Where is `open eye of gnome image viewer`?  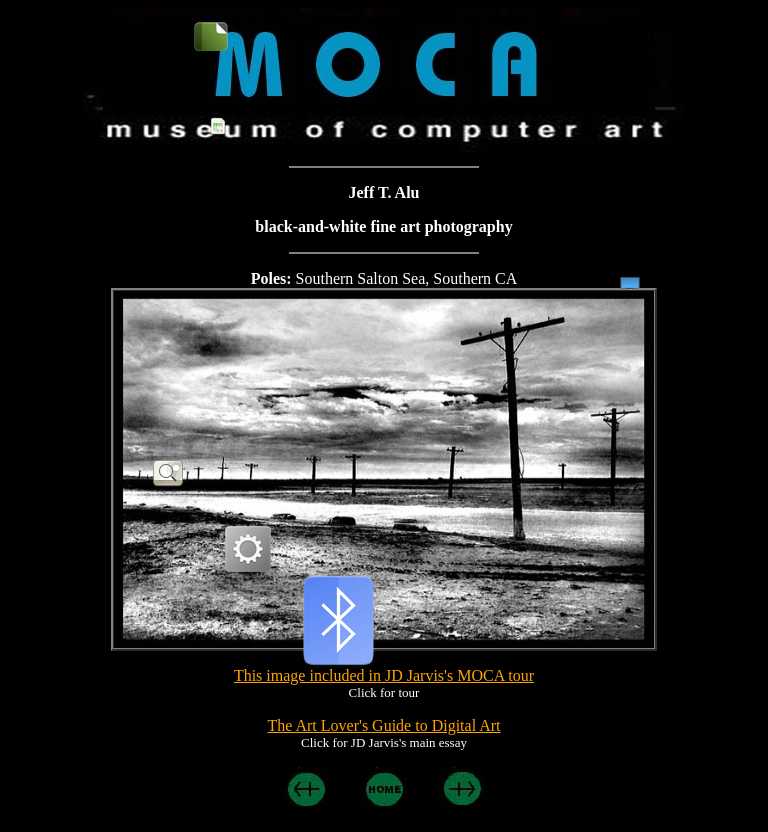 open eye of gnome image viewer is located at coordinates (168, 473).